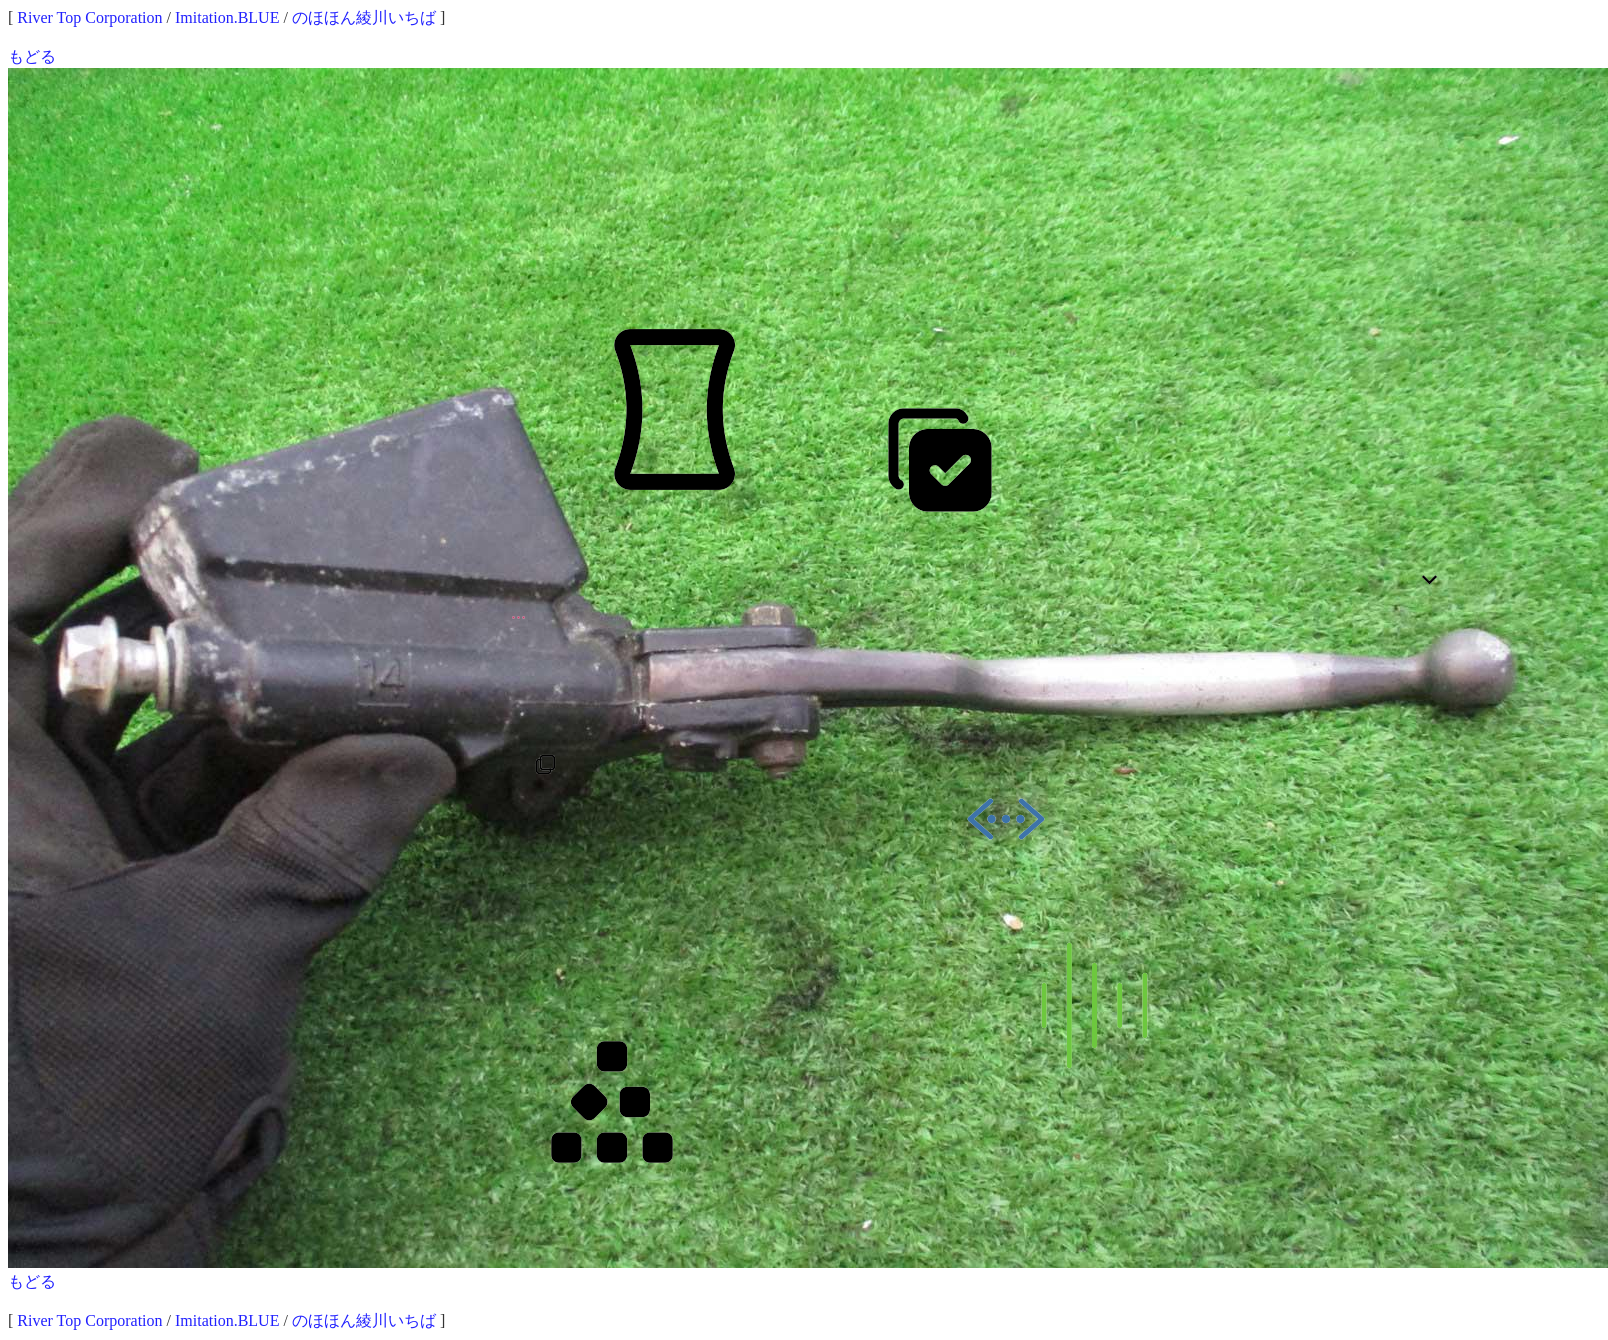  What do you see at coordinates (1094, 1005) in the screenshot?
I see `audio or sound visualization` at bounding box center [1094, 1005].